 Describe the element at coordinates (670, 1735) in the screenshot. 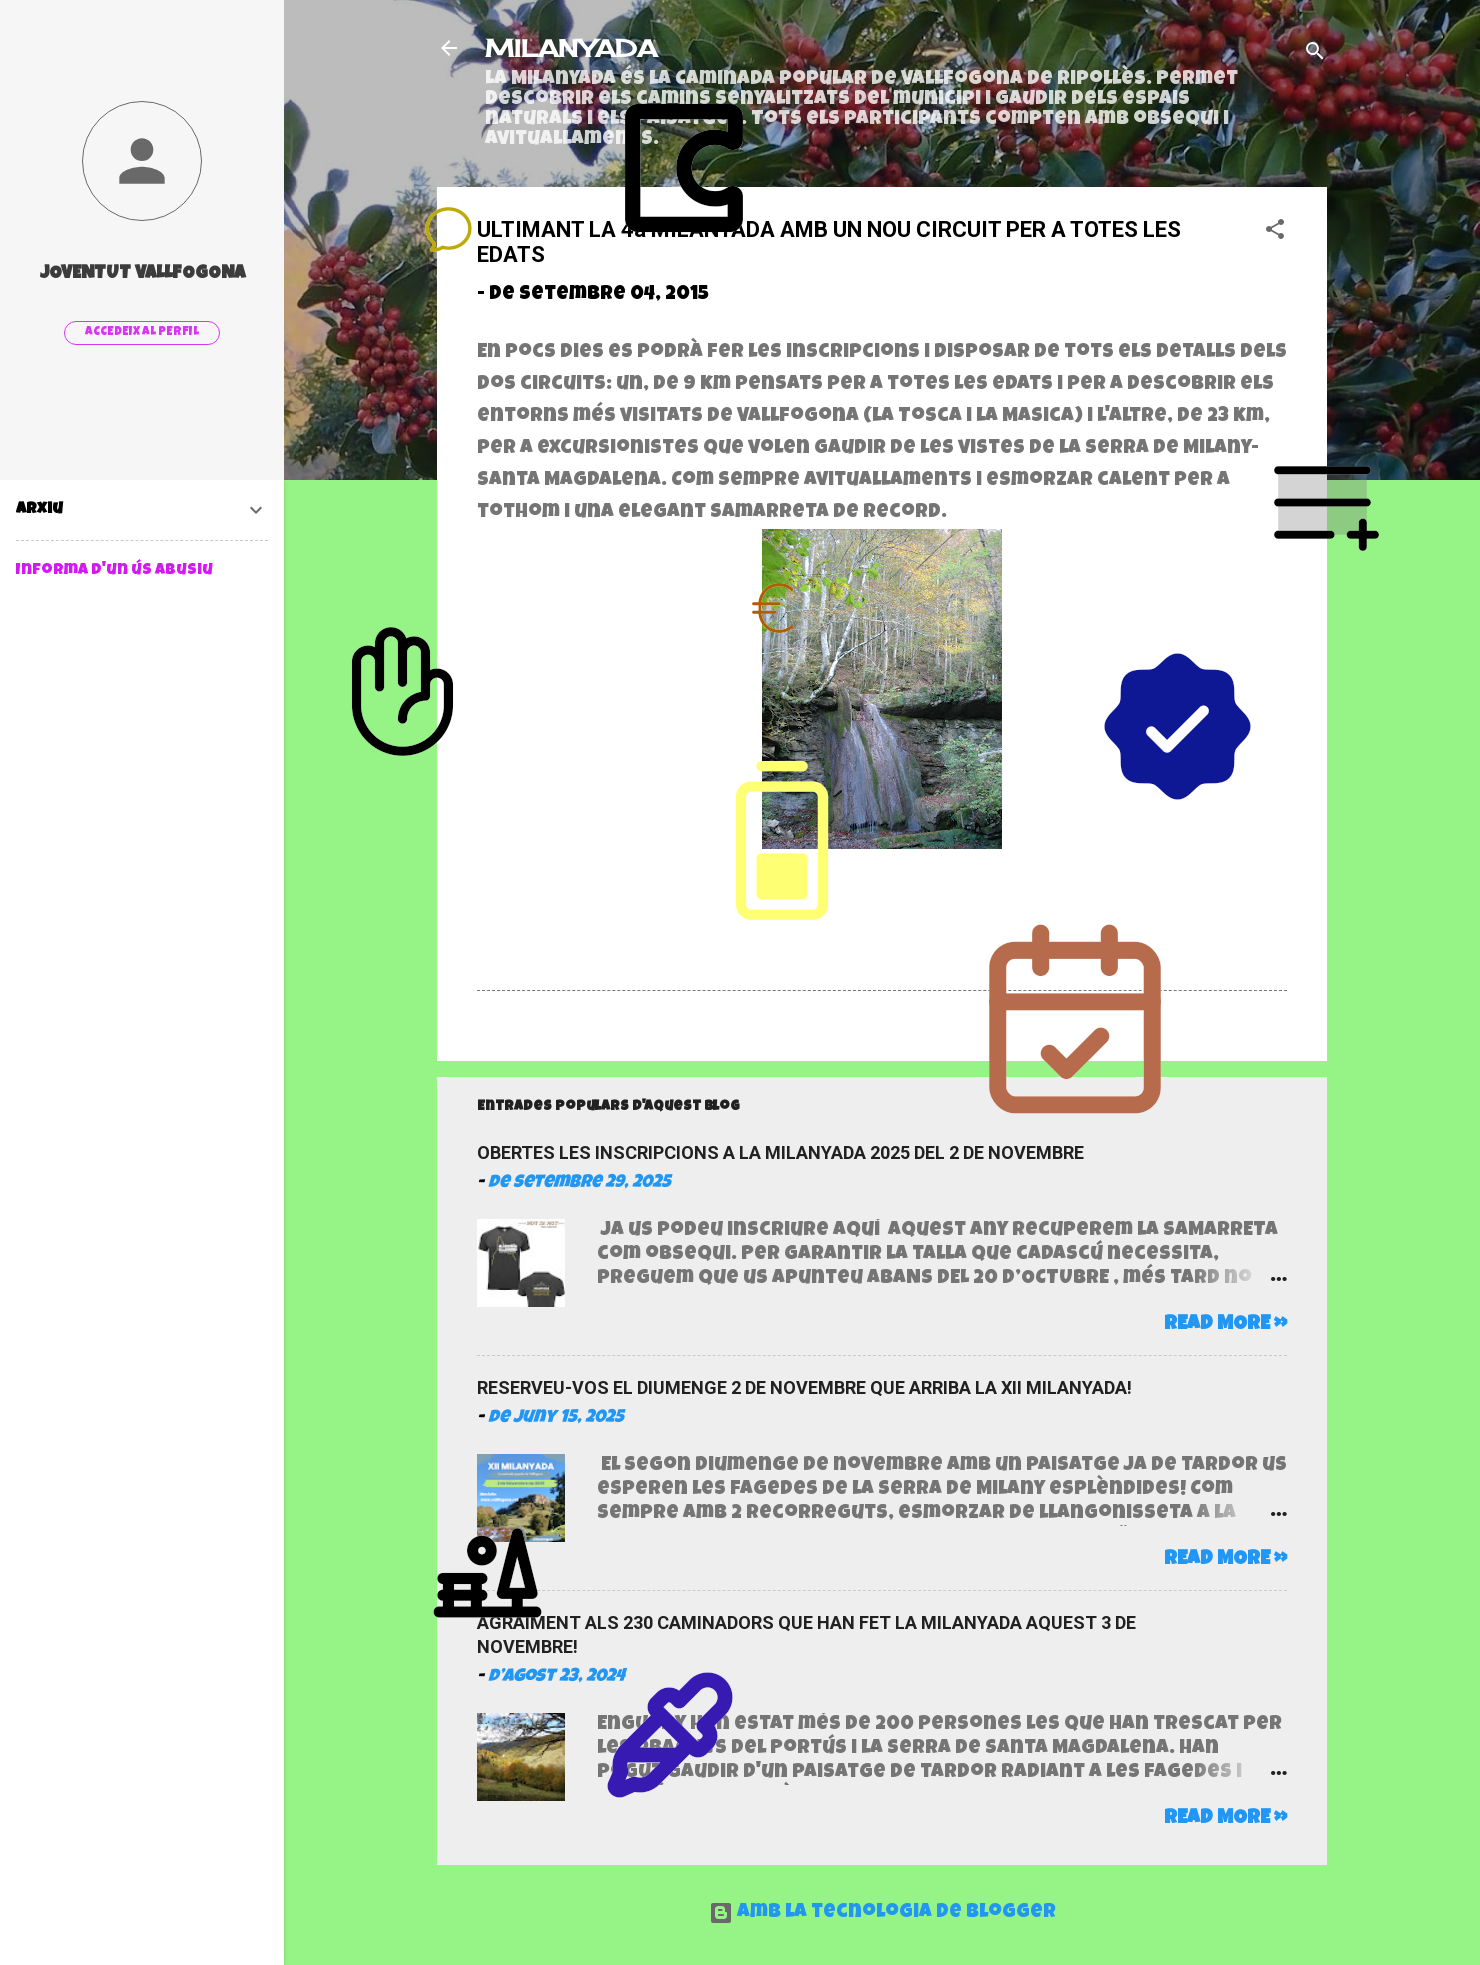

I see `pick a color from the canvas` at that location.